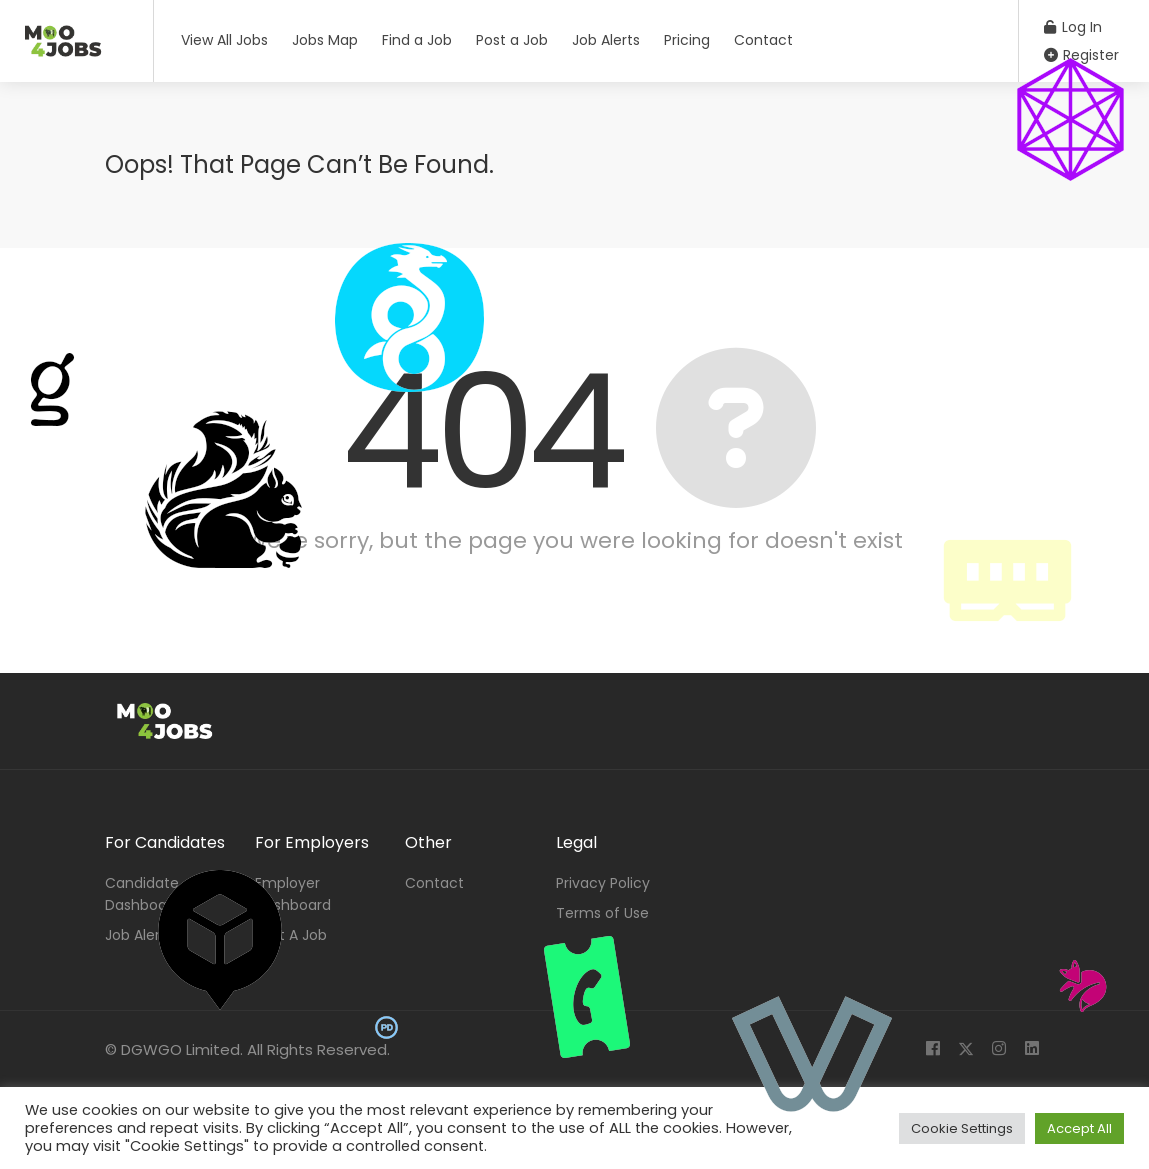 The width and height of the screenshot is (1149, 1169). I want to click on open wireguard vpn settings, so click(409, 317).